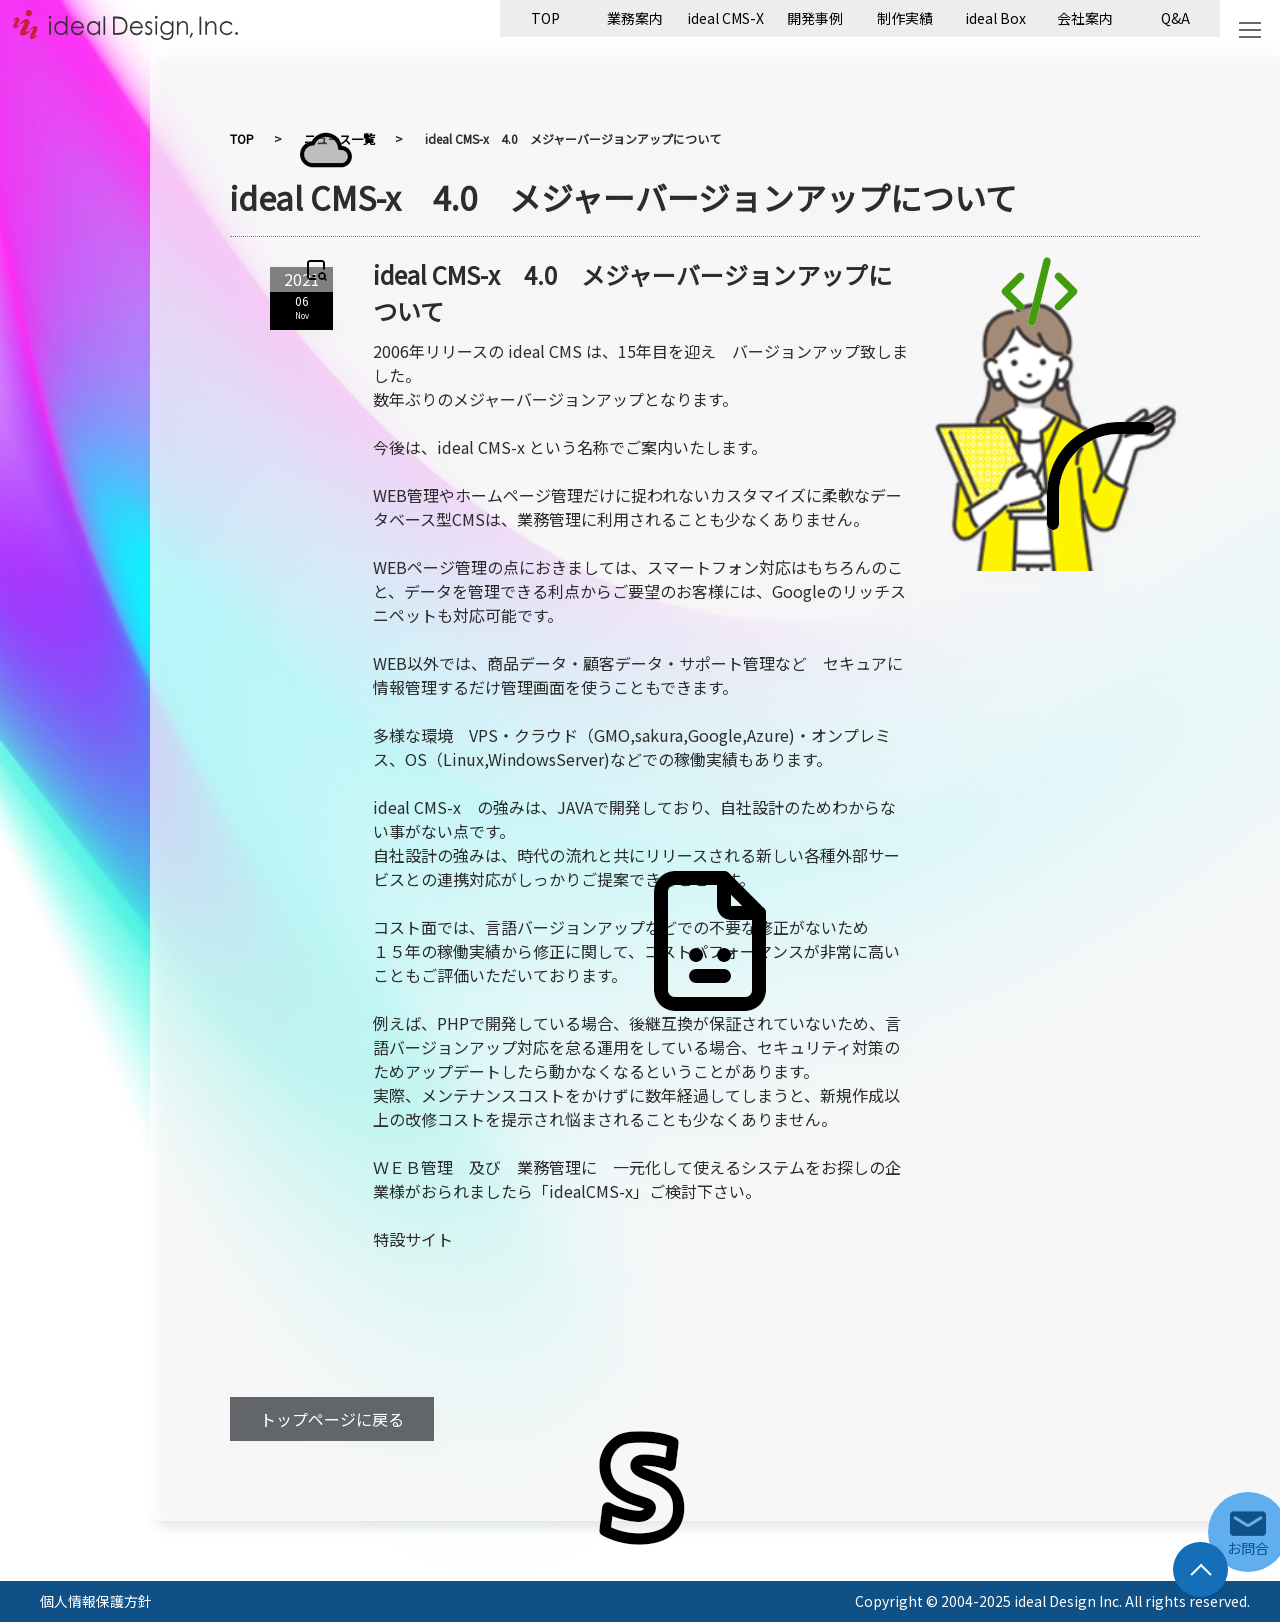  Describe the element at coordinates (1101, 476) in the screenshot. I see `apply rounded corner radius to element` at that location.